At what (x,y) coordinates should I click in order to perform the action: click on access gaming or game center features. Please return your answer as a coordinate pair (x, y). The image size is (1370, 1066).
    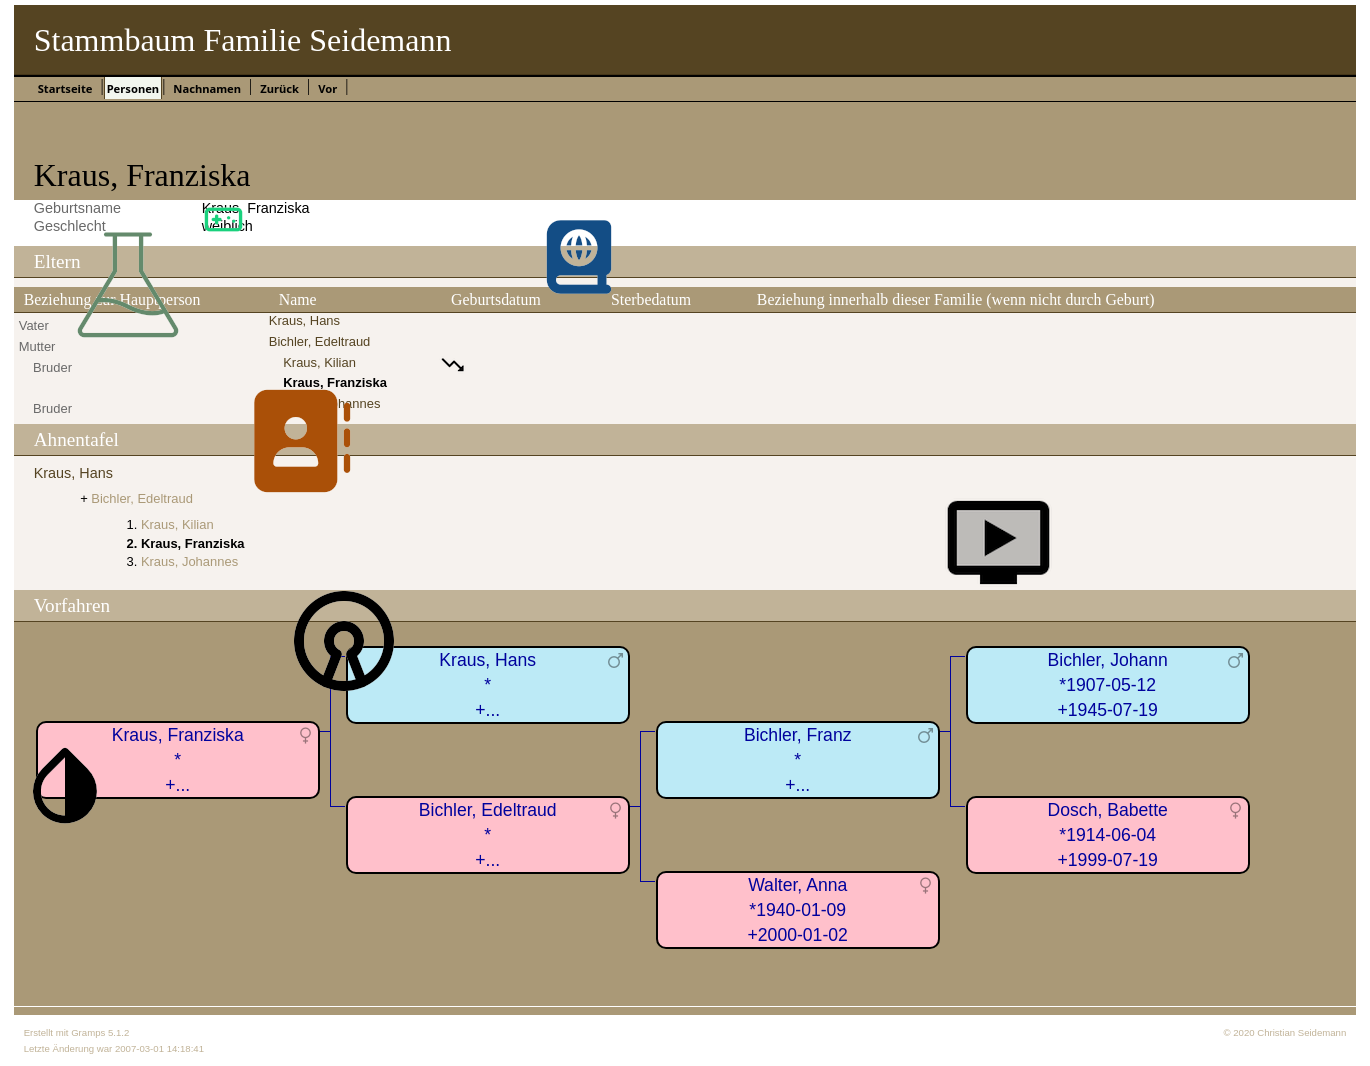
    Looking at the image, I should click on (223, 219).